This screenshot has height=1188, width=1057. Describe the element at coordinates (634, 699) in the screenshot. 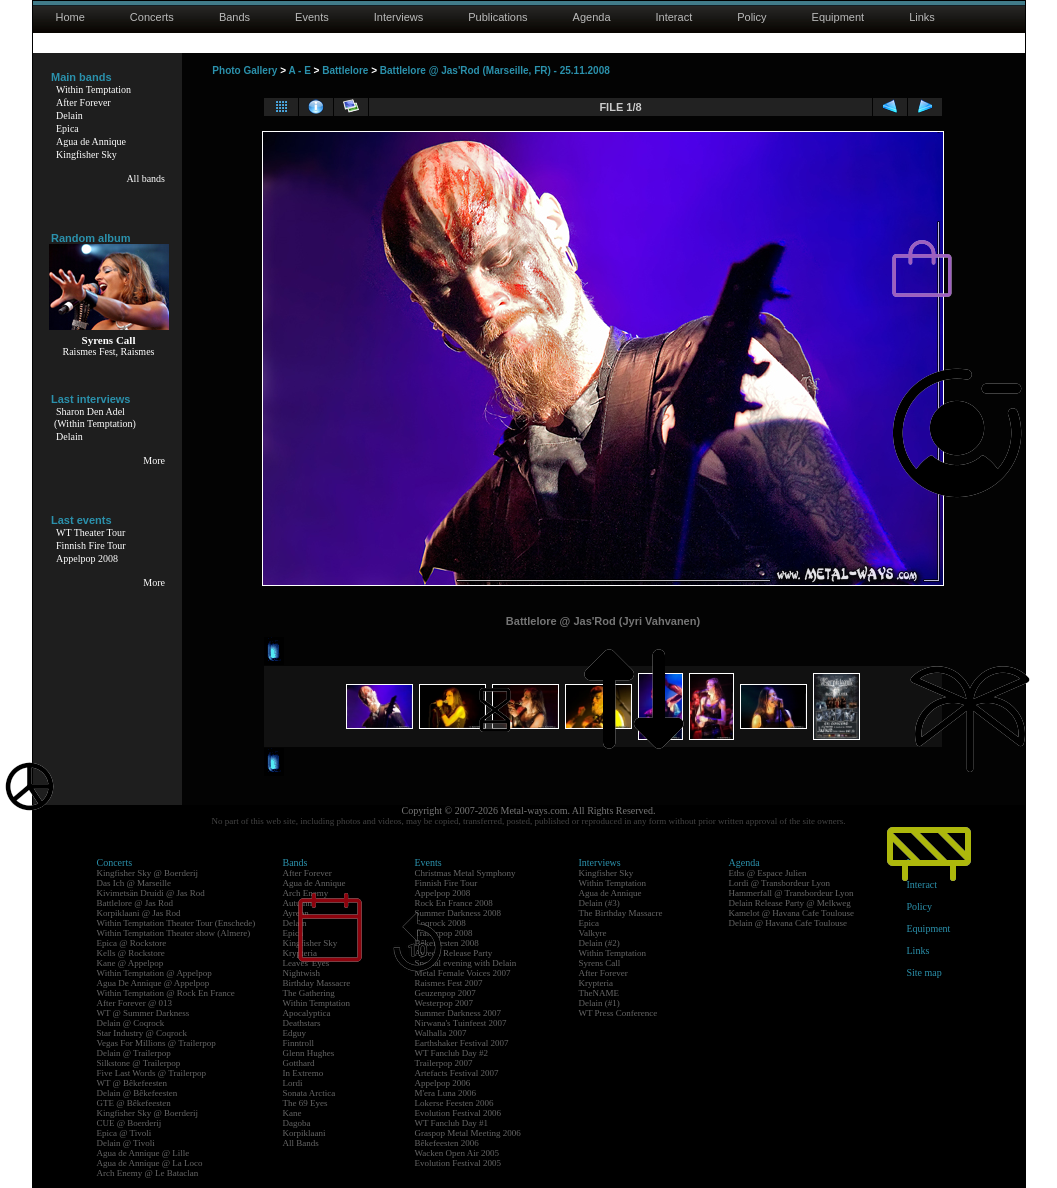

I see `adjust vertical size or height` at that location.